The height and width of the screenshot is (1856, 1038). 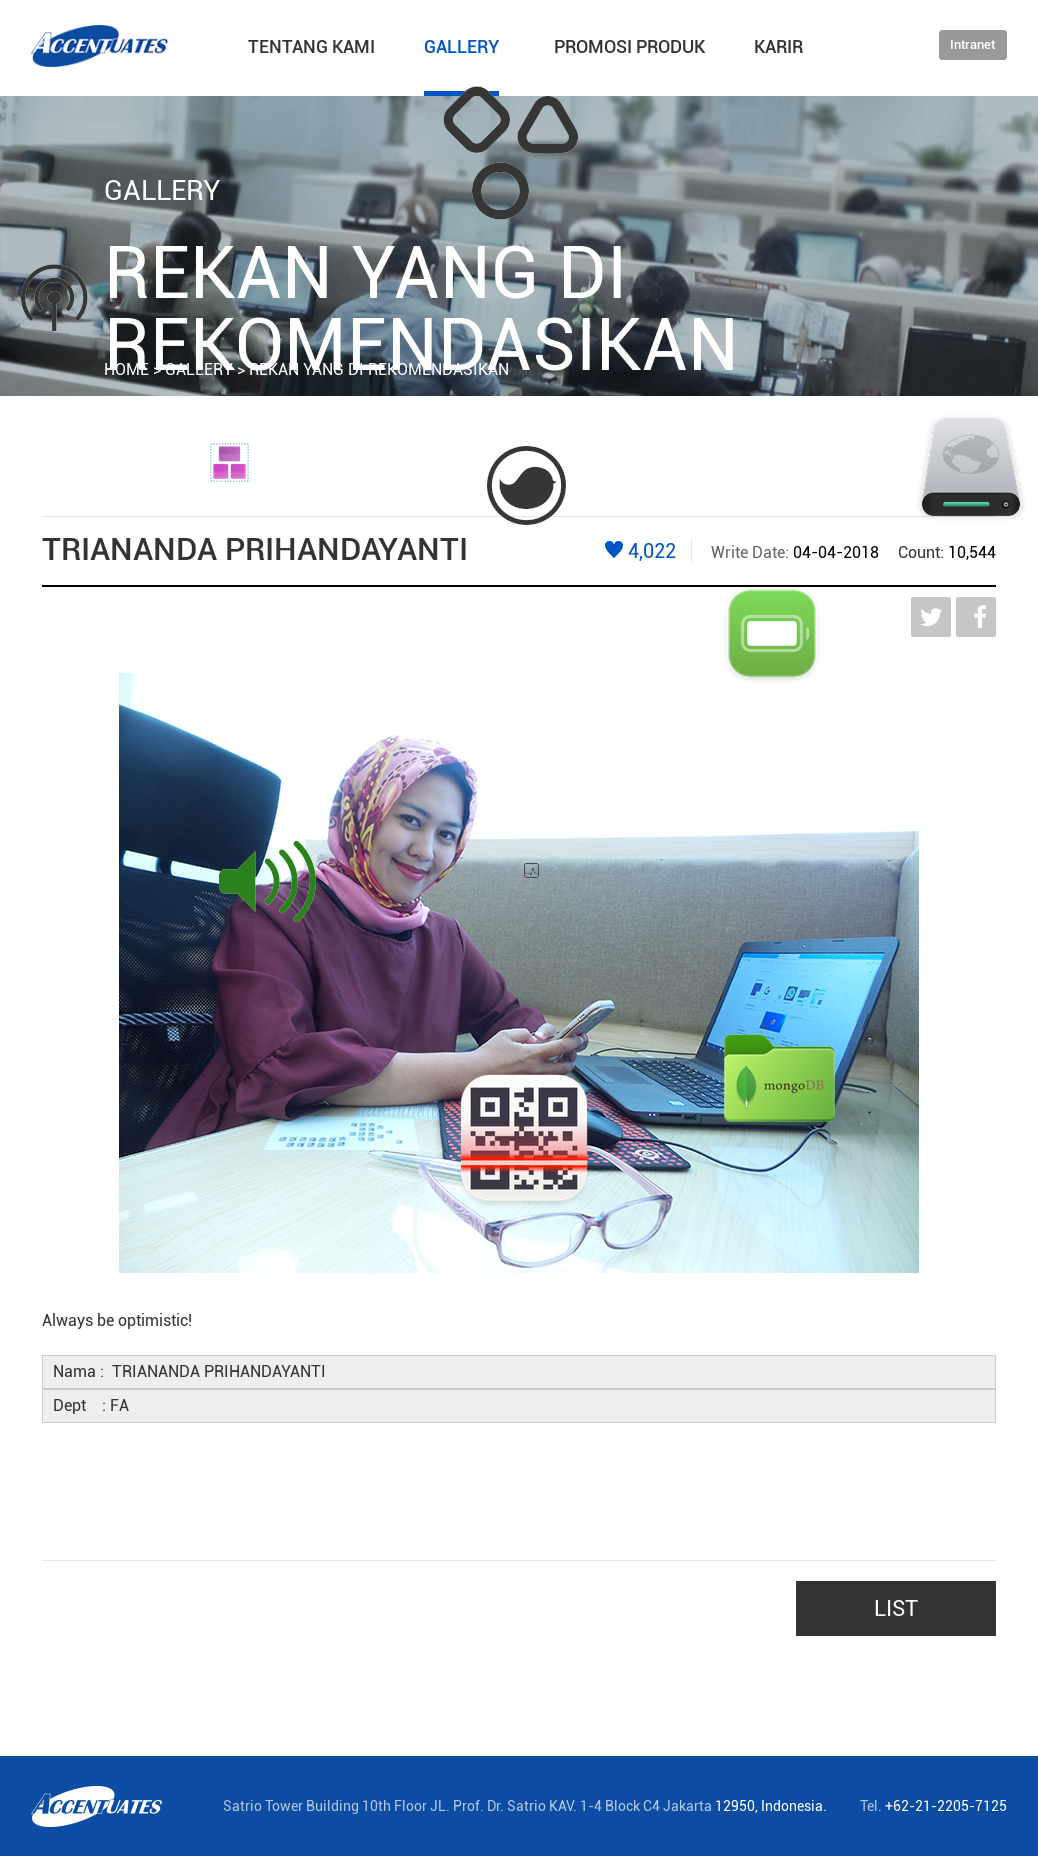 I want to click on access symbols and special characters, so click(x=510, y=153).